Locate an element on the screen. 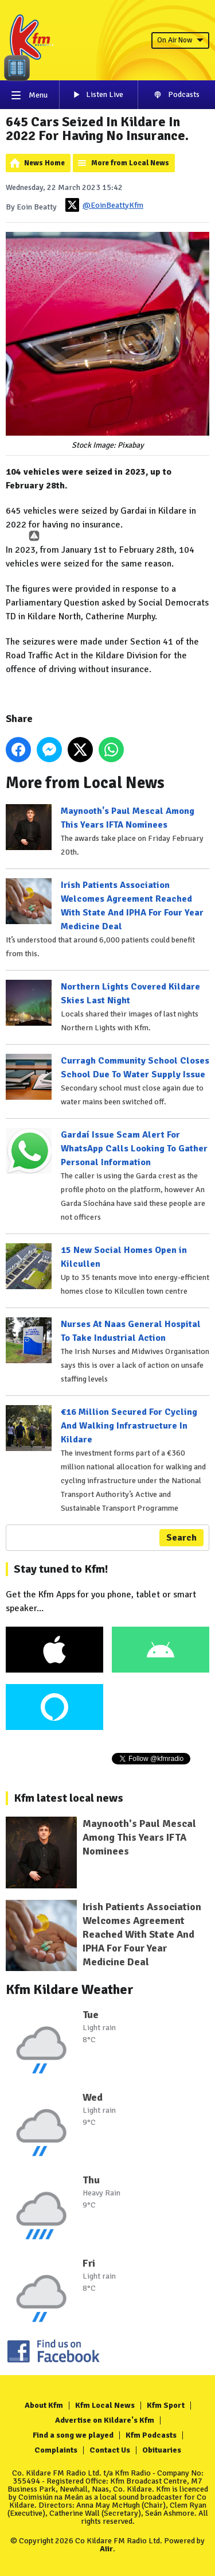  open virtualization container settings is located at coordinates (17, 68).